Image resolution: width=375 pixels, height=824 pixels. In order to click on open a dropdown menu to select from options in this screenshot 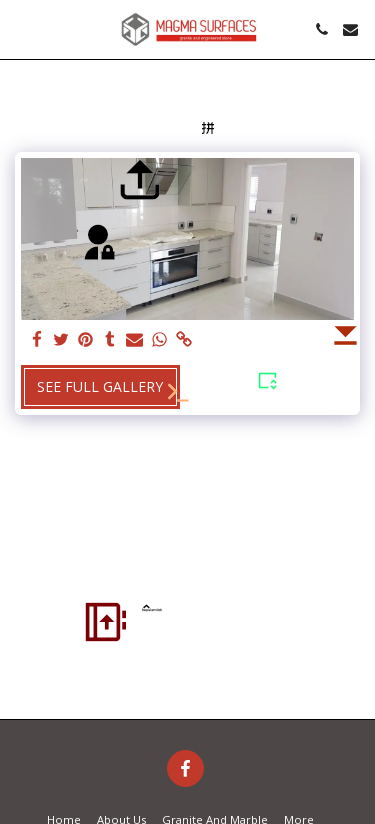, I will do `click(267, 380)`.